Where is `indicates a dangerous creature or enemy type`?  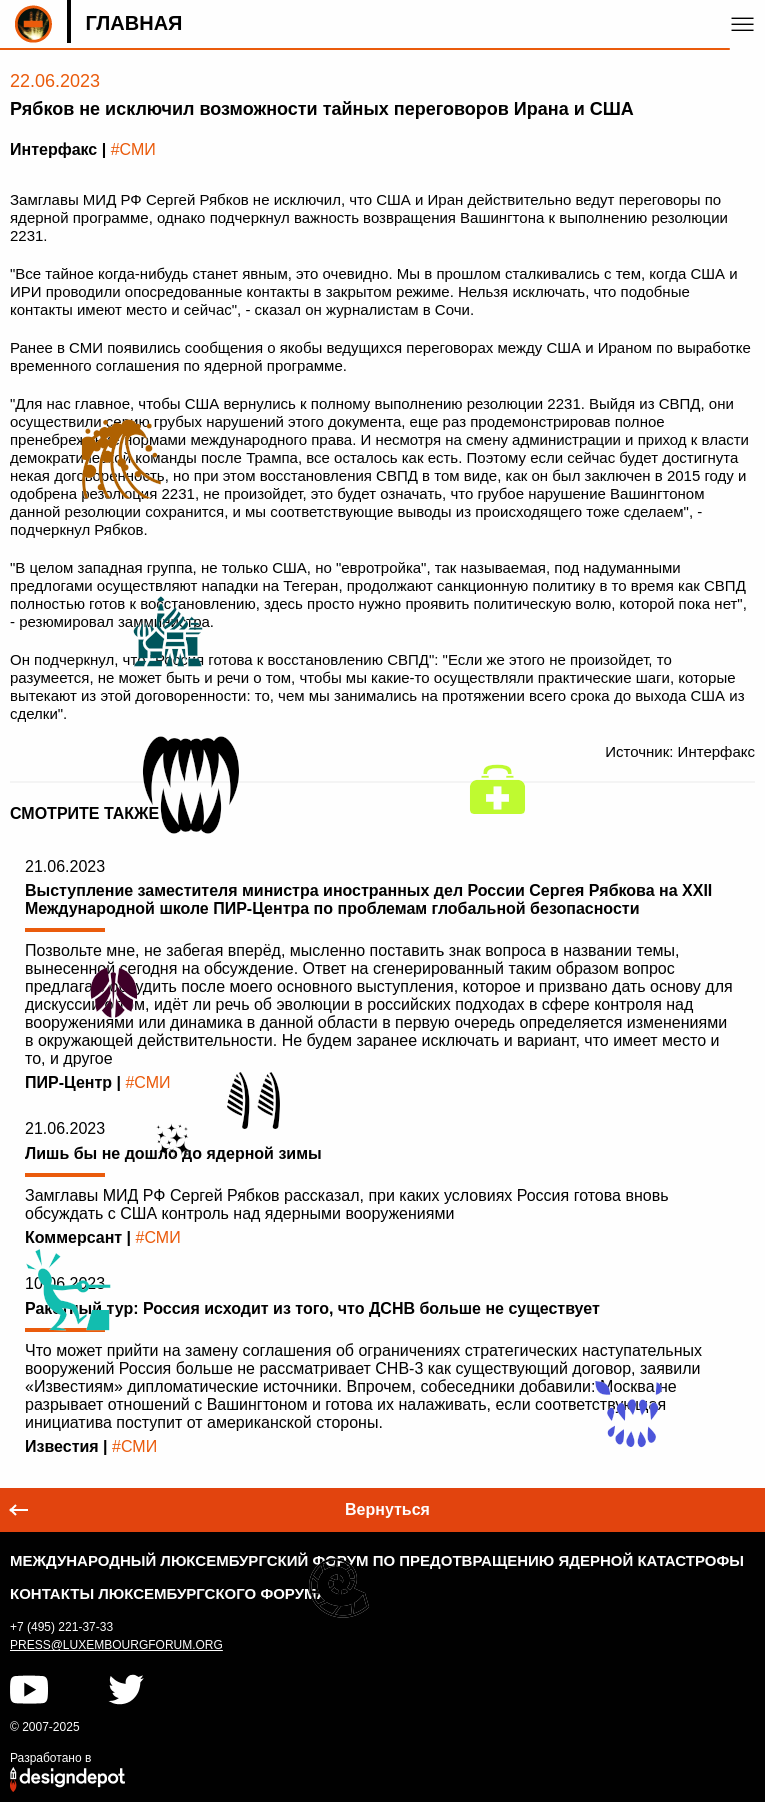
indicates a dangerous creature or enemy type is located at coordinates (628, 1412).